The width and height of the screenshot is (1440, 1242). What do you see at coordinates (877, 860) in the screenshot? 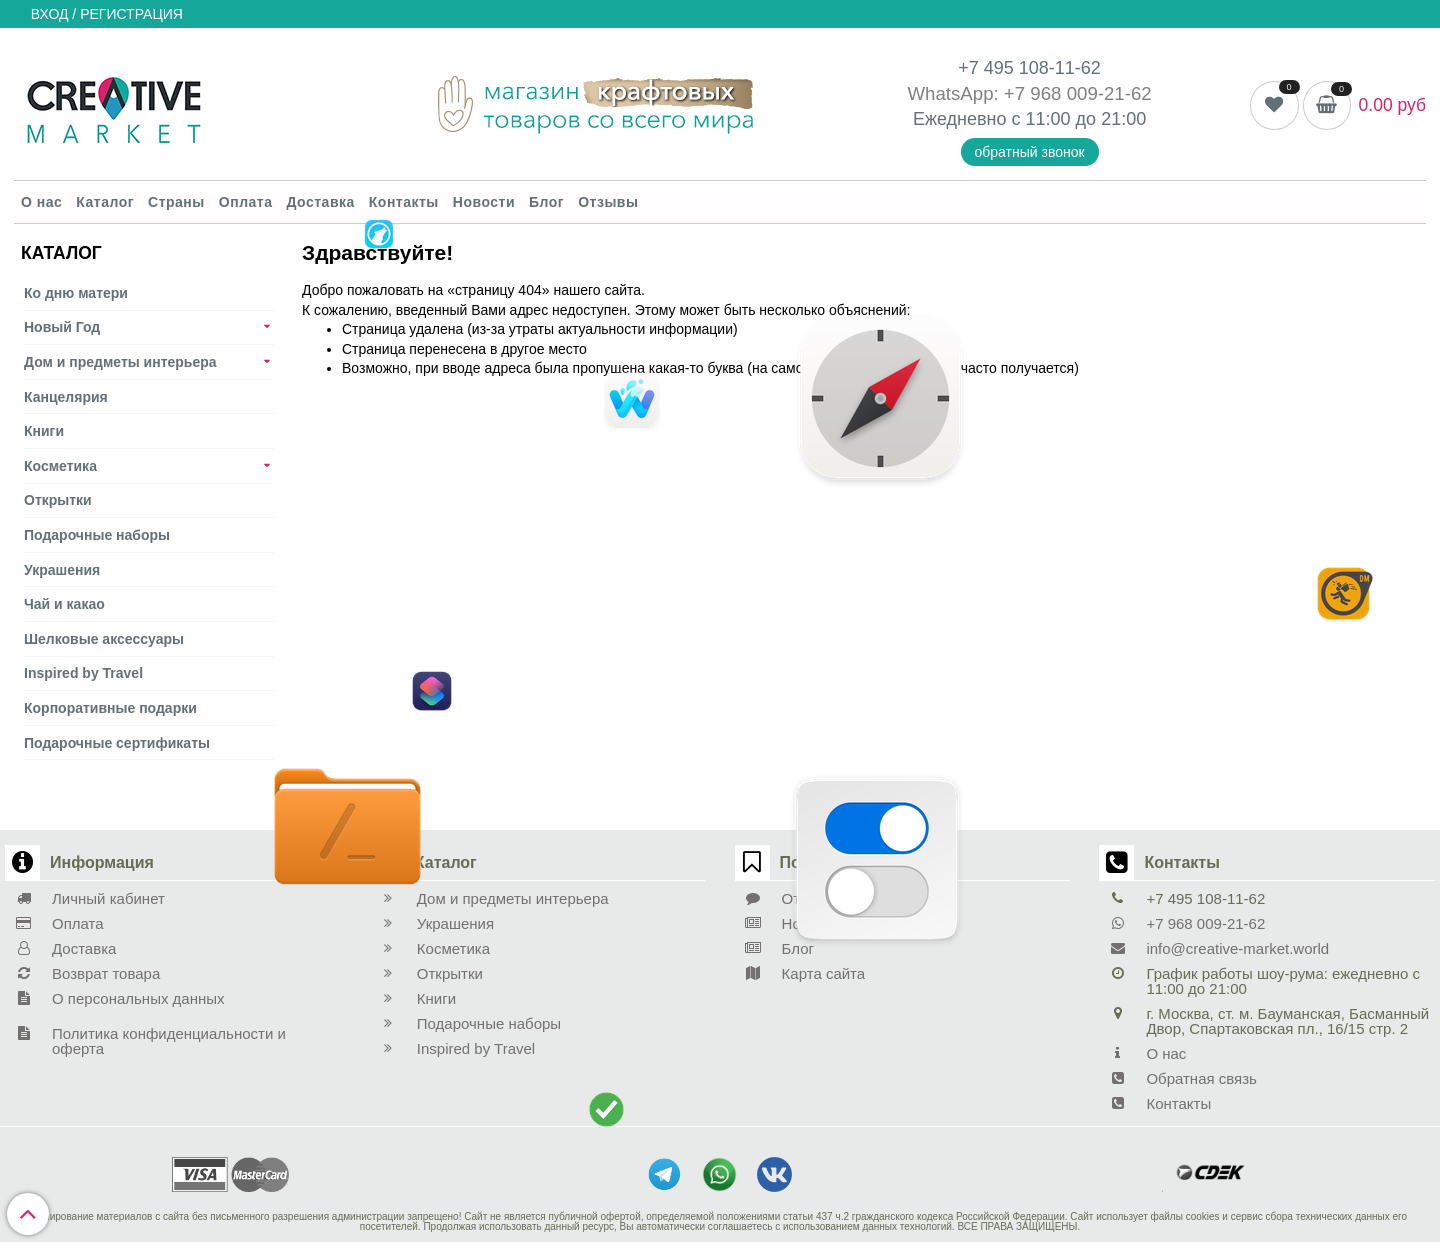
I see `open system settings or preferences` at bounding box center [877, 860].